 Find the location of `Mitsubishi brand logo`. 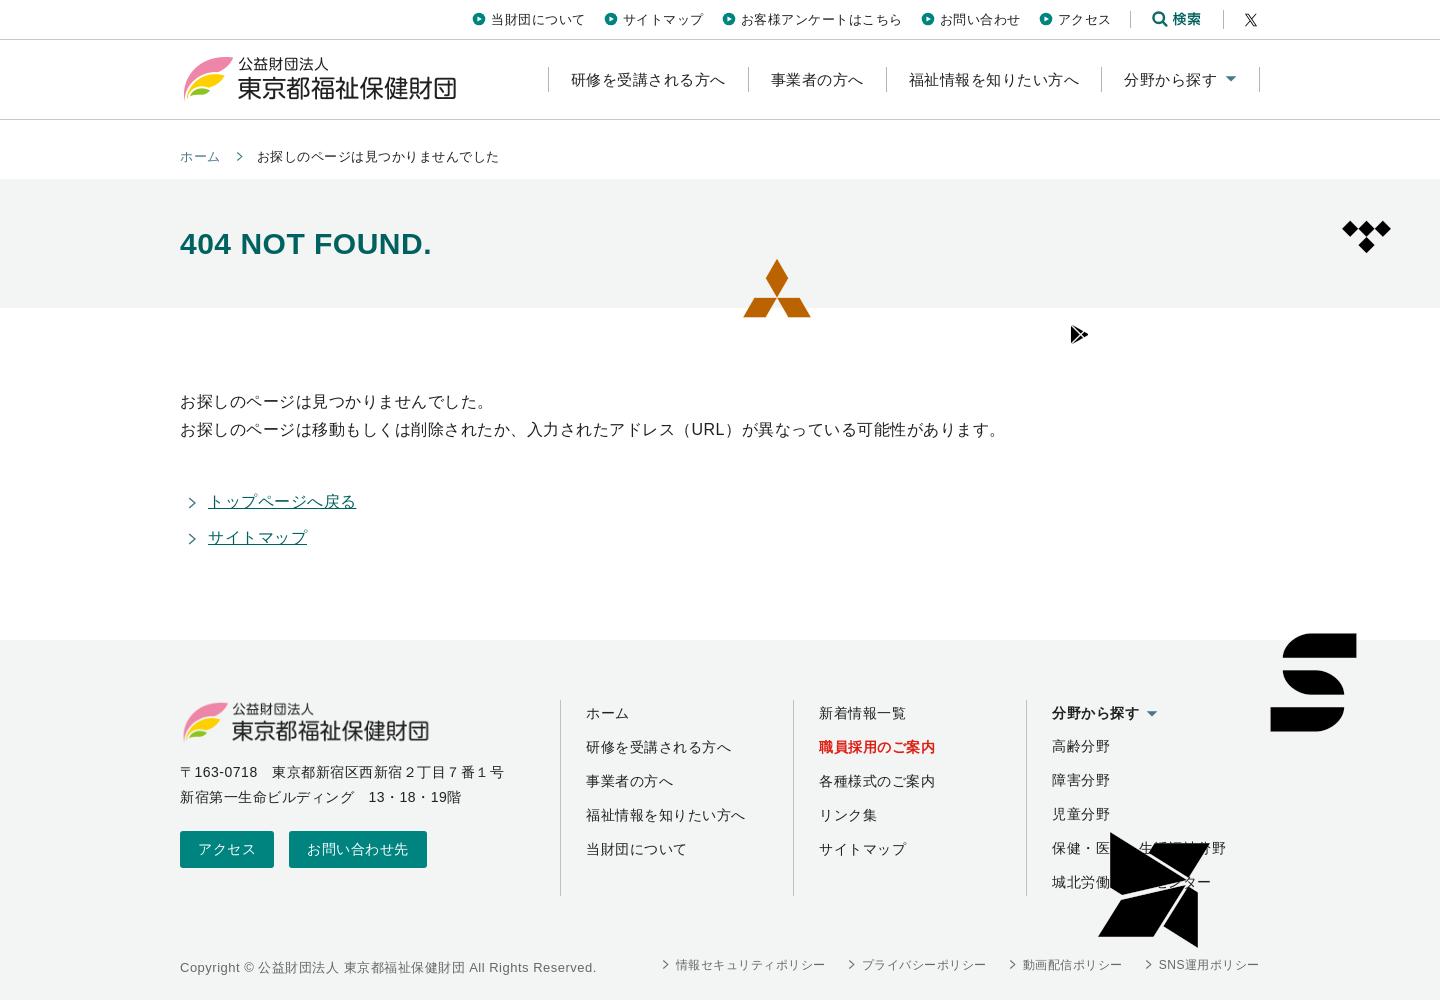

Mitsubishi brand logo is located at coordinates (777, 288).